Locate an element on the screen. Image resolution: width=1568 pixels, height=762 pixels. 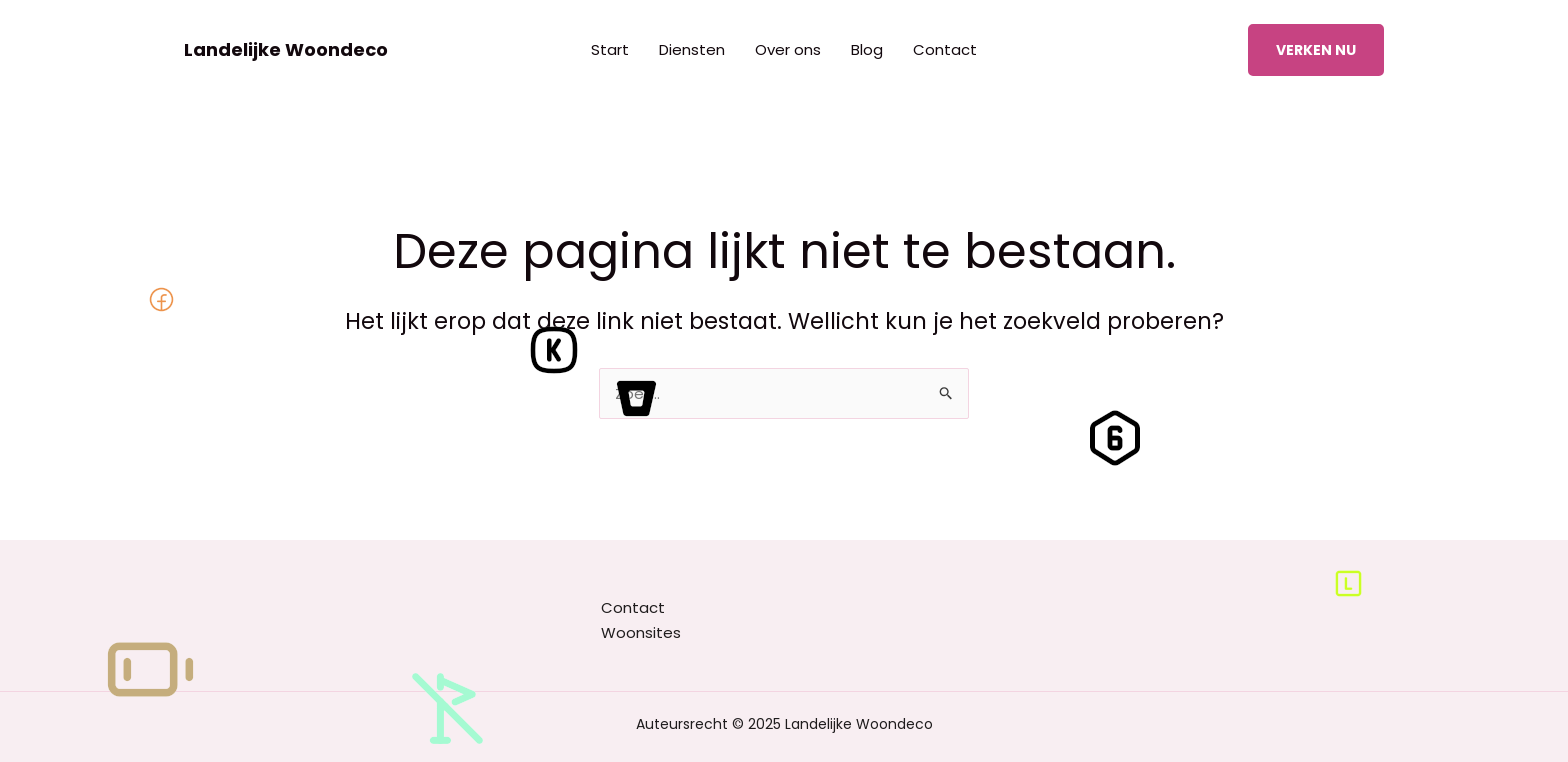
indicates low battery level is located at coordinates (150, 669).